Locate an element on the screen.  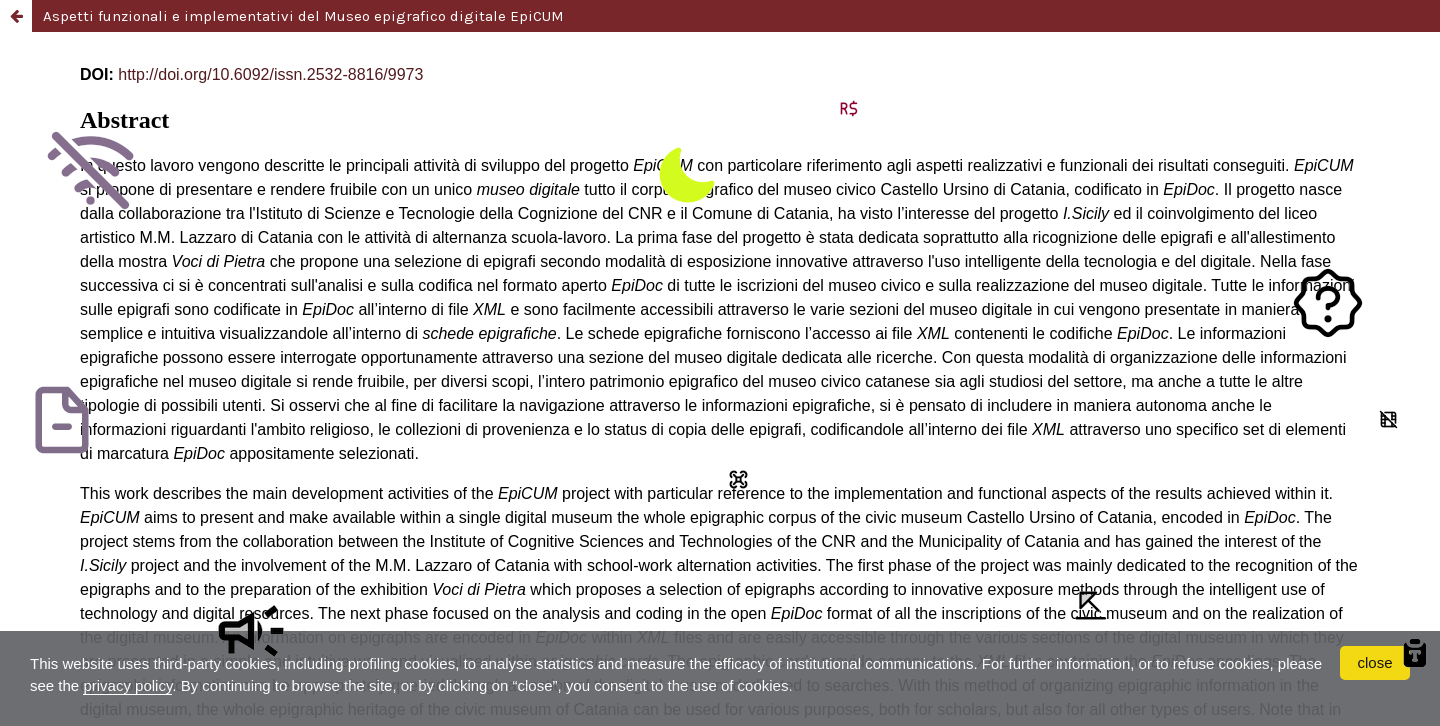
make an announcement or broadcast is located at coordinates (251, 631).